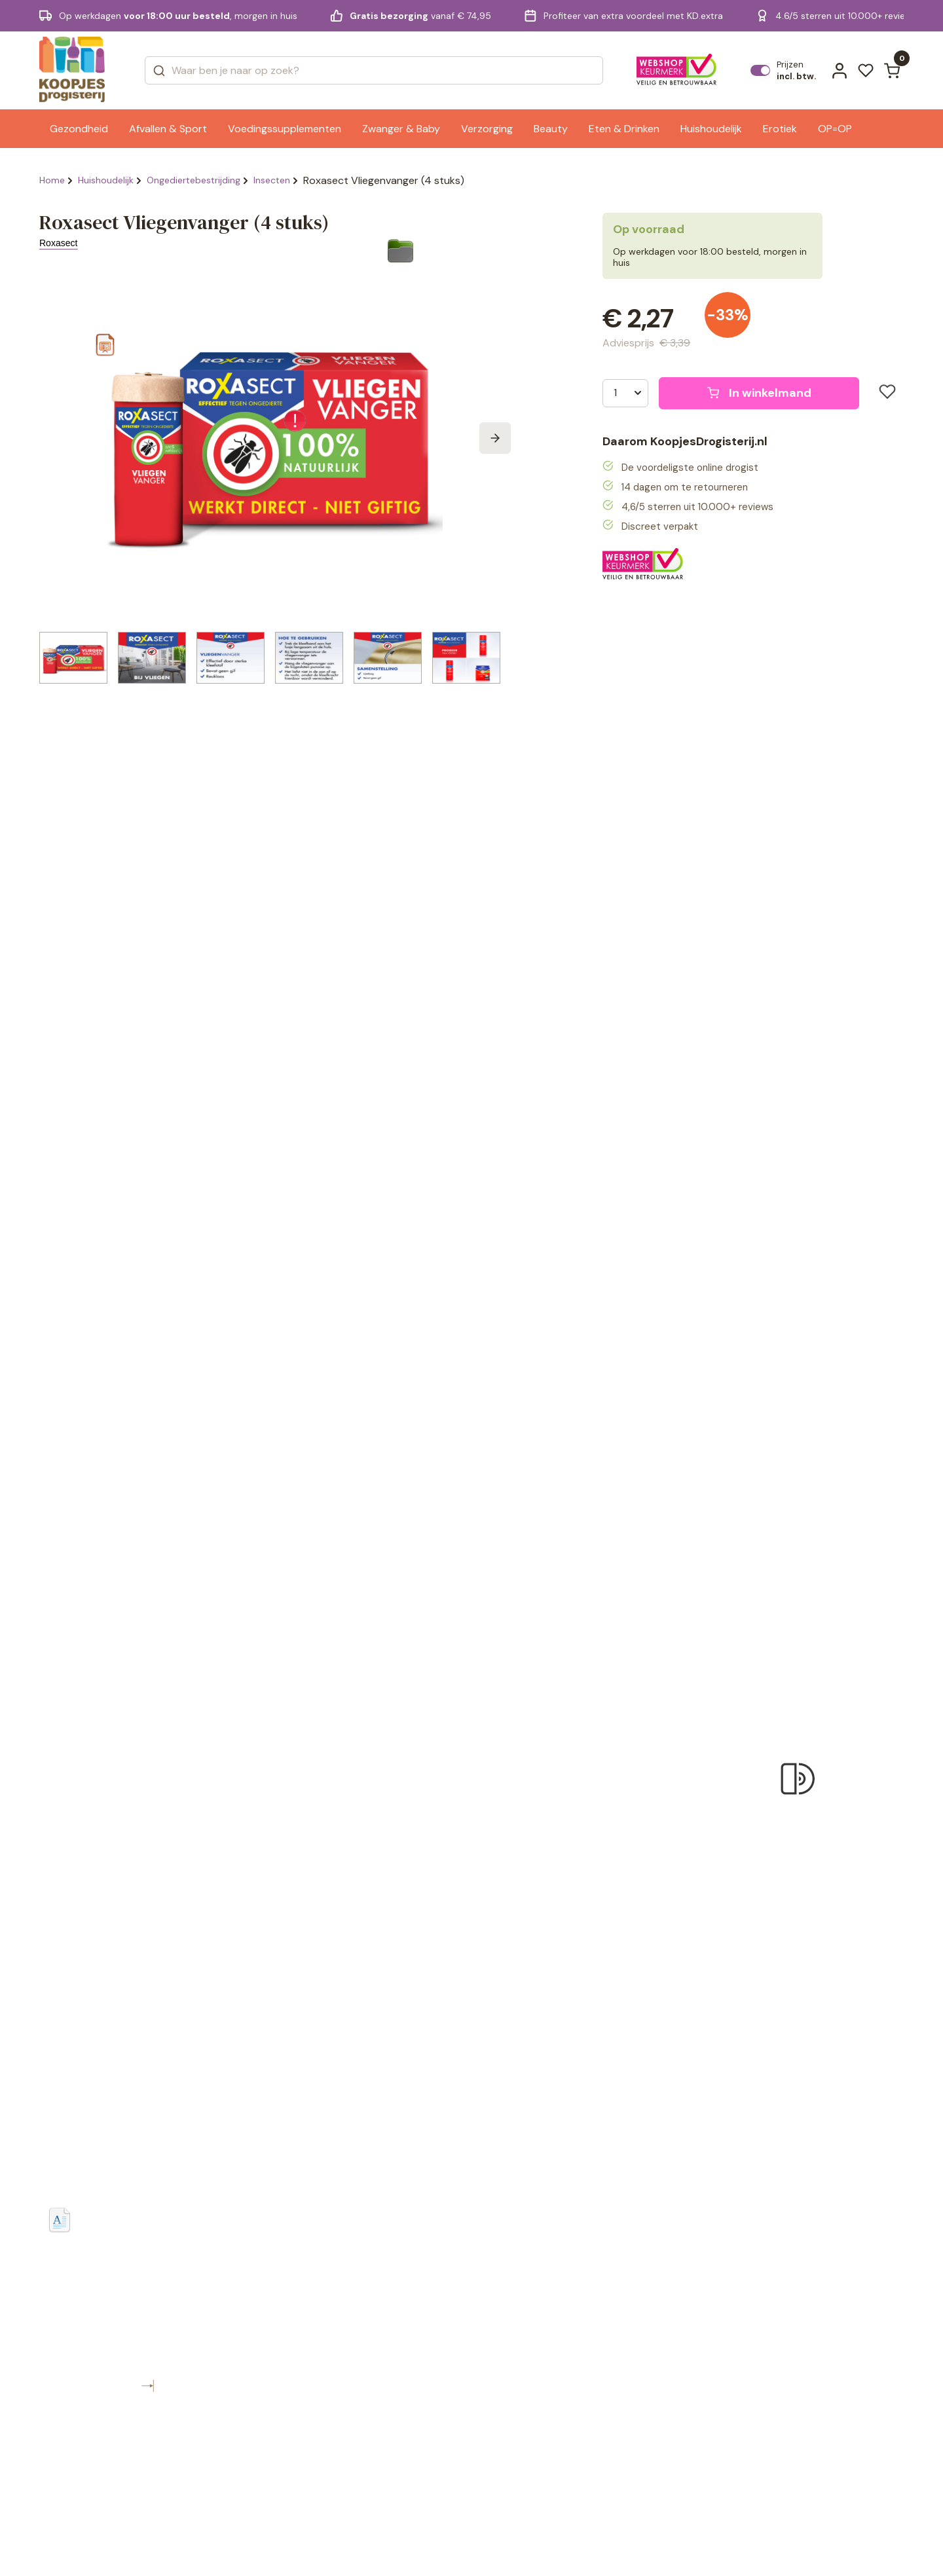  I want to click on open a presentation file, so click(105, 344).